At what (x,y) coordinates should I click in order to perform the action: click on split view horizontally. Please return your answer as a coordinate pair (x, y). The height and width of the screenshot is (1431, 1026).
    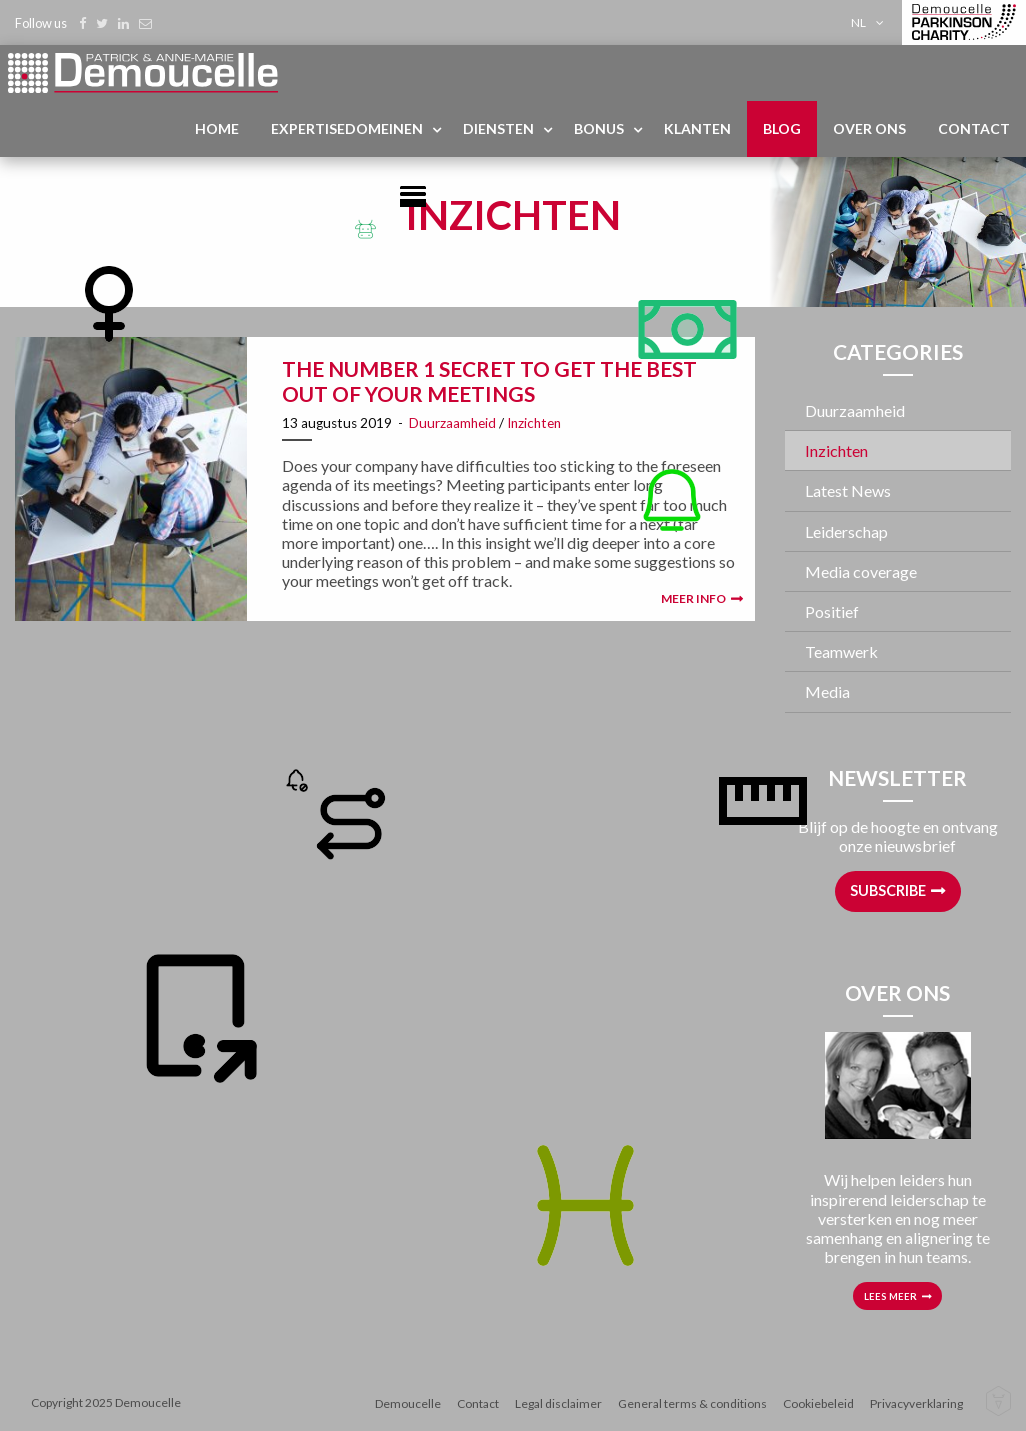
    Looking at the image, I should click on (413, 197).